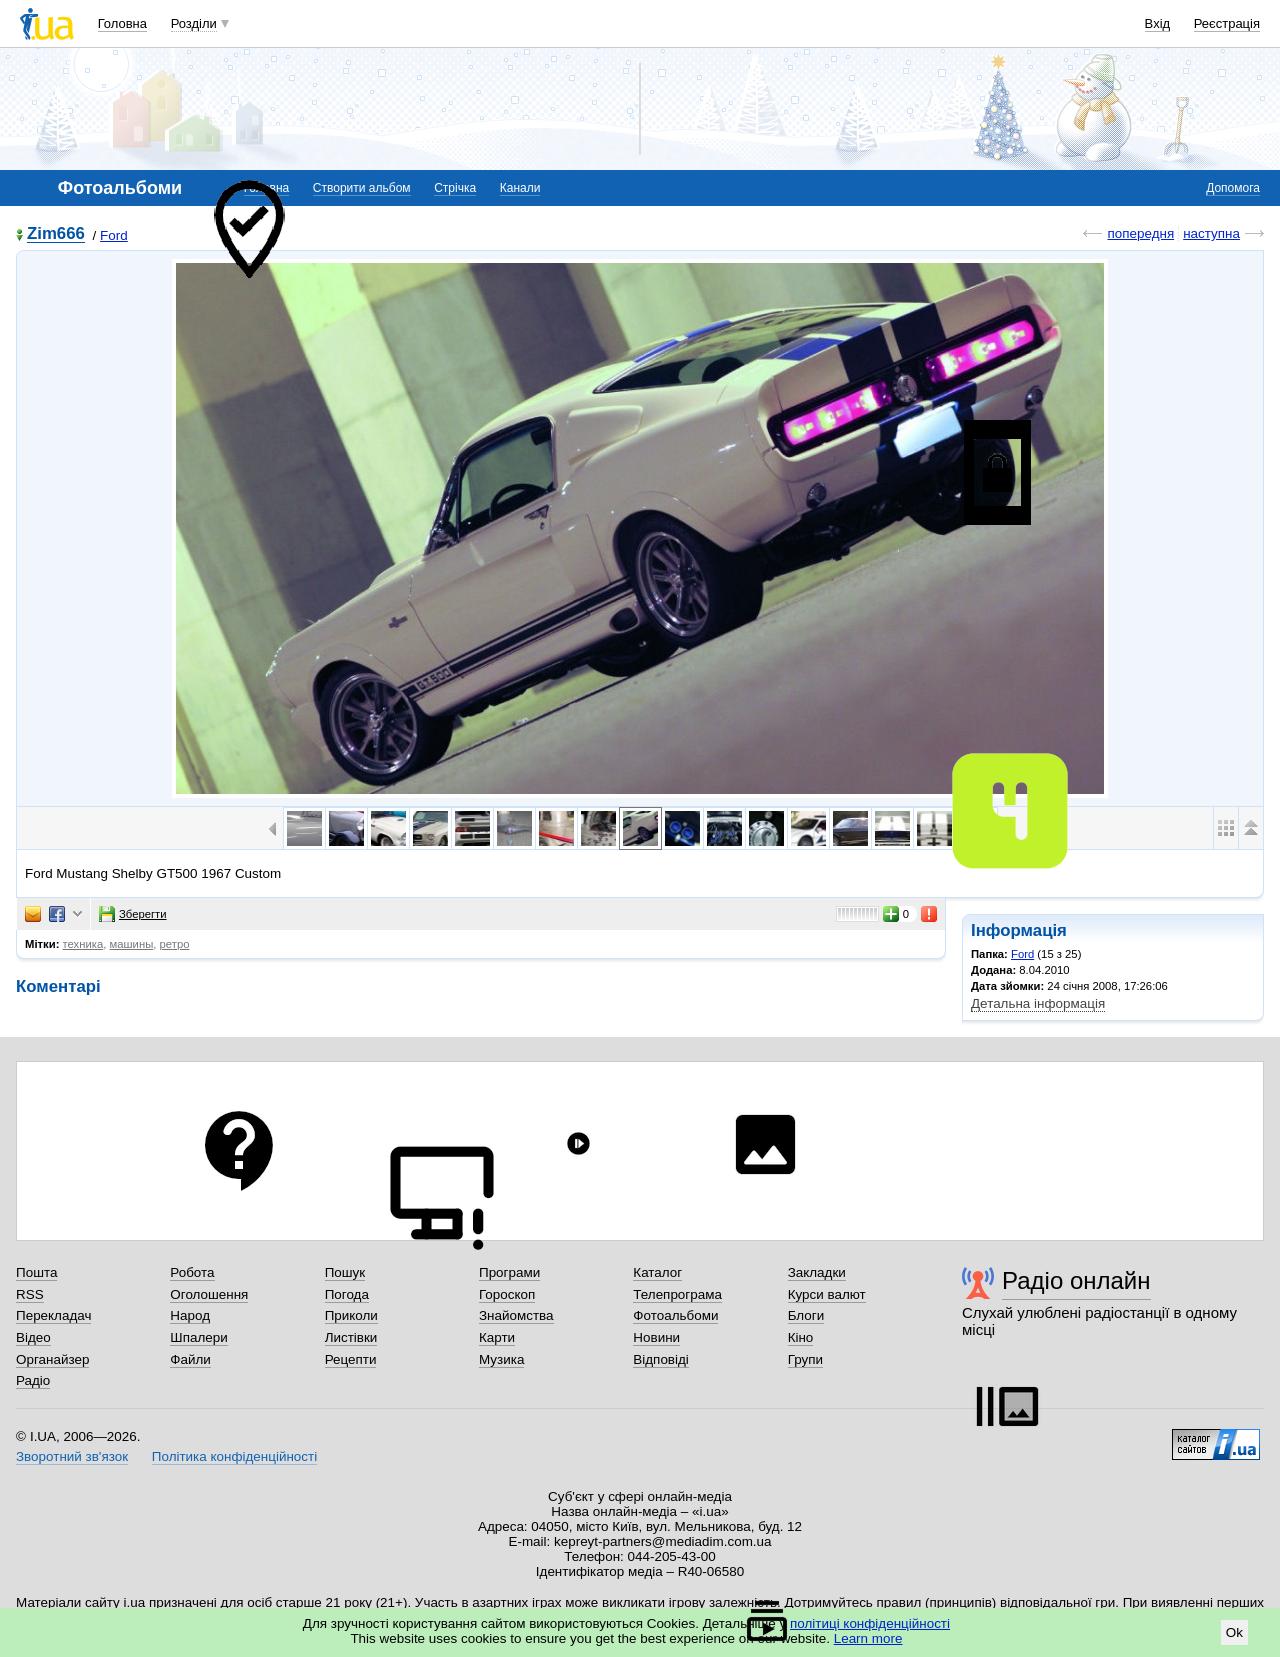 This screenshot has width=1280, height=1657. I want to click on view photos or images, so click(765, 1144).